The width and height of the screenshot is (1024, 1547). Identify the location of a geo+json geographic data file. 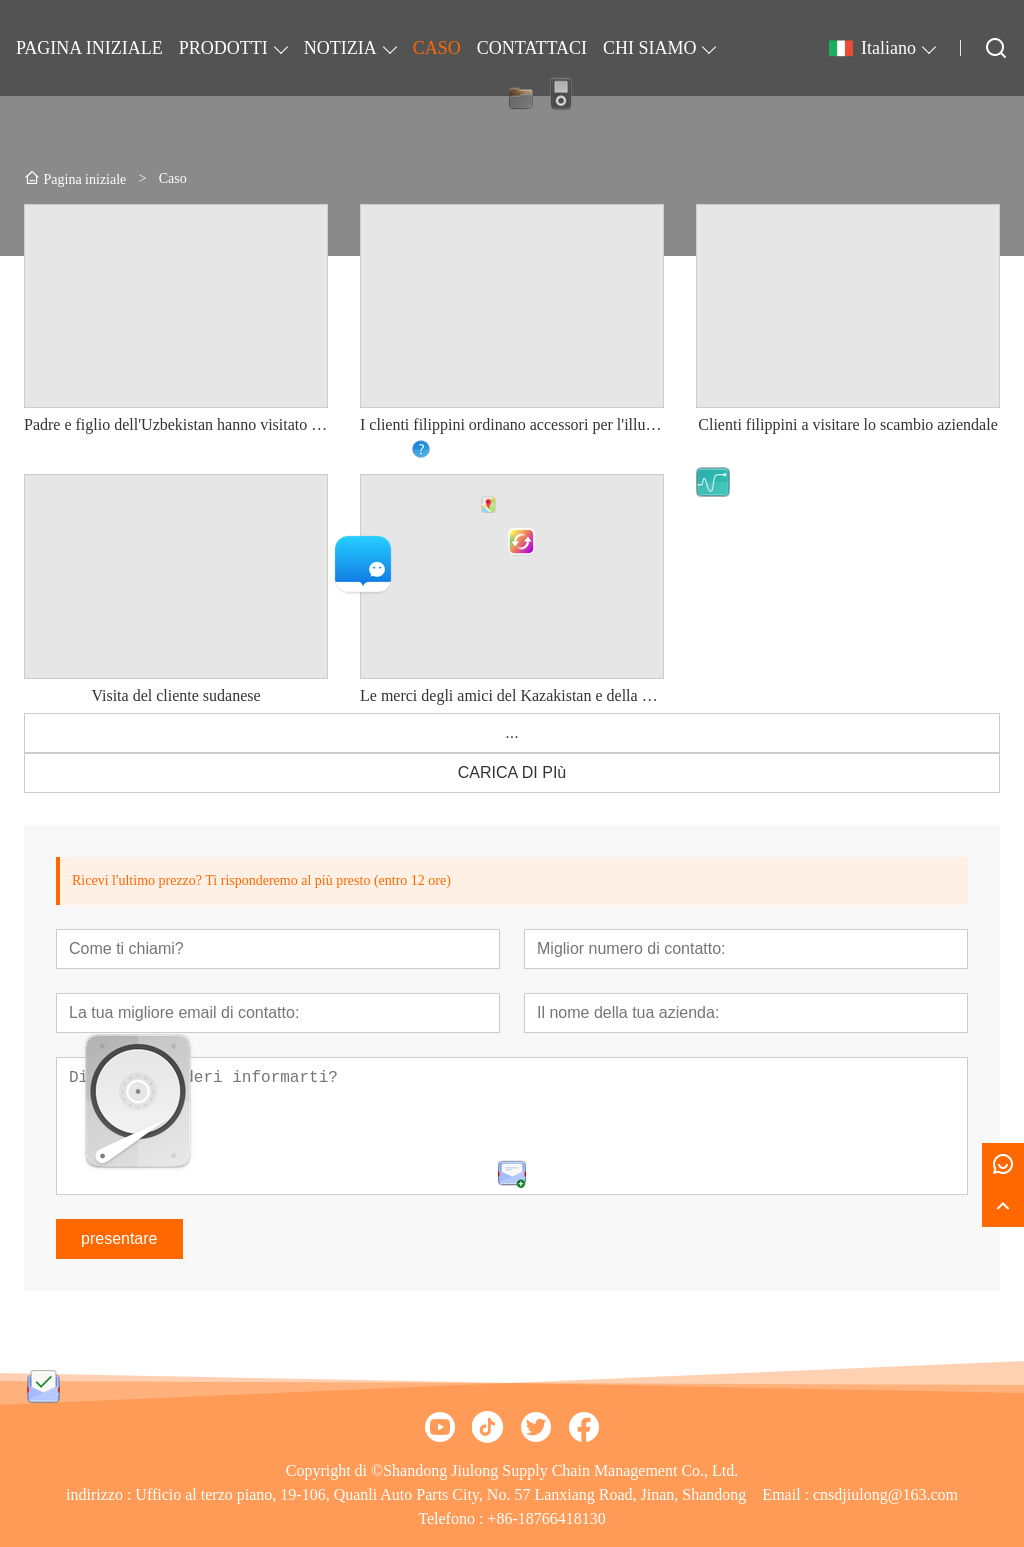
(488, 504).